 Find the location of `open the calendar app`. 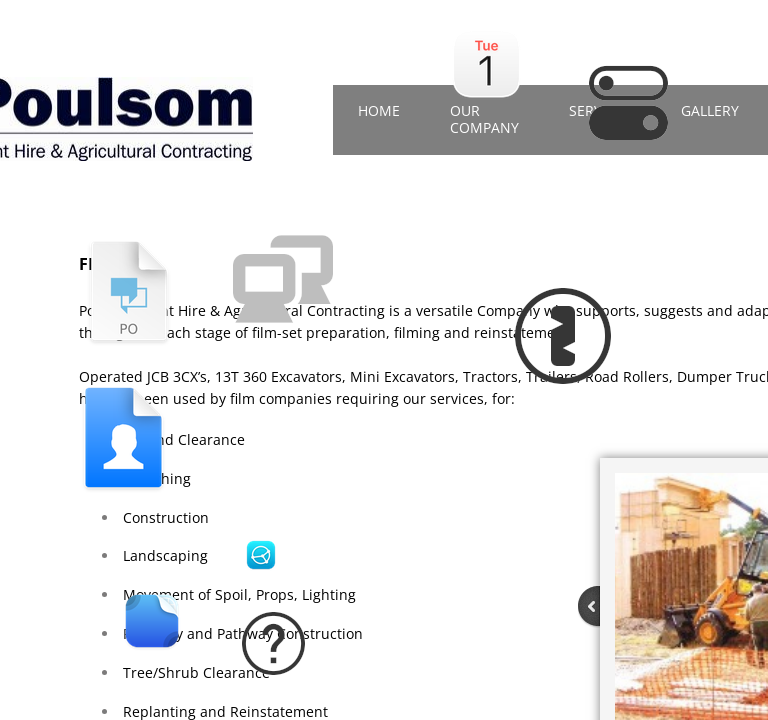

open the calendar app is located at coordinates (486, 63).